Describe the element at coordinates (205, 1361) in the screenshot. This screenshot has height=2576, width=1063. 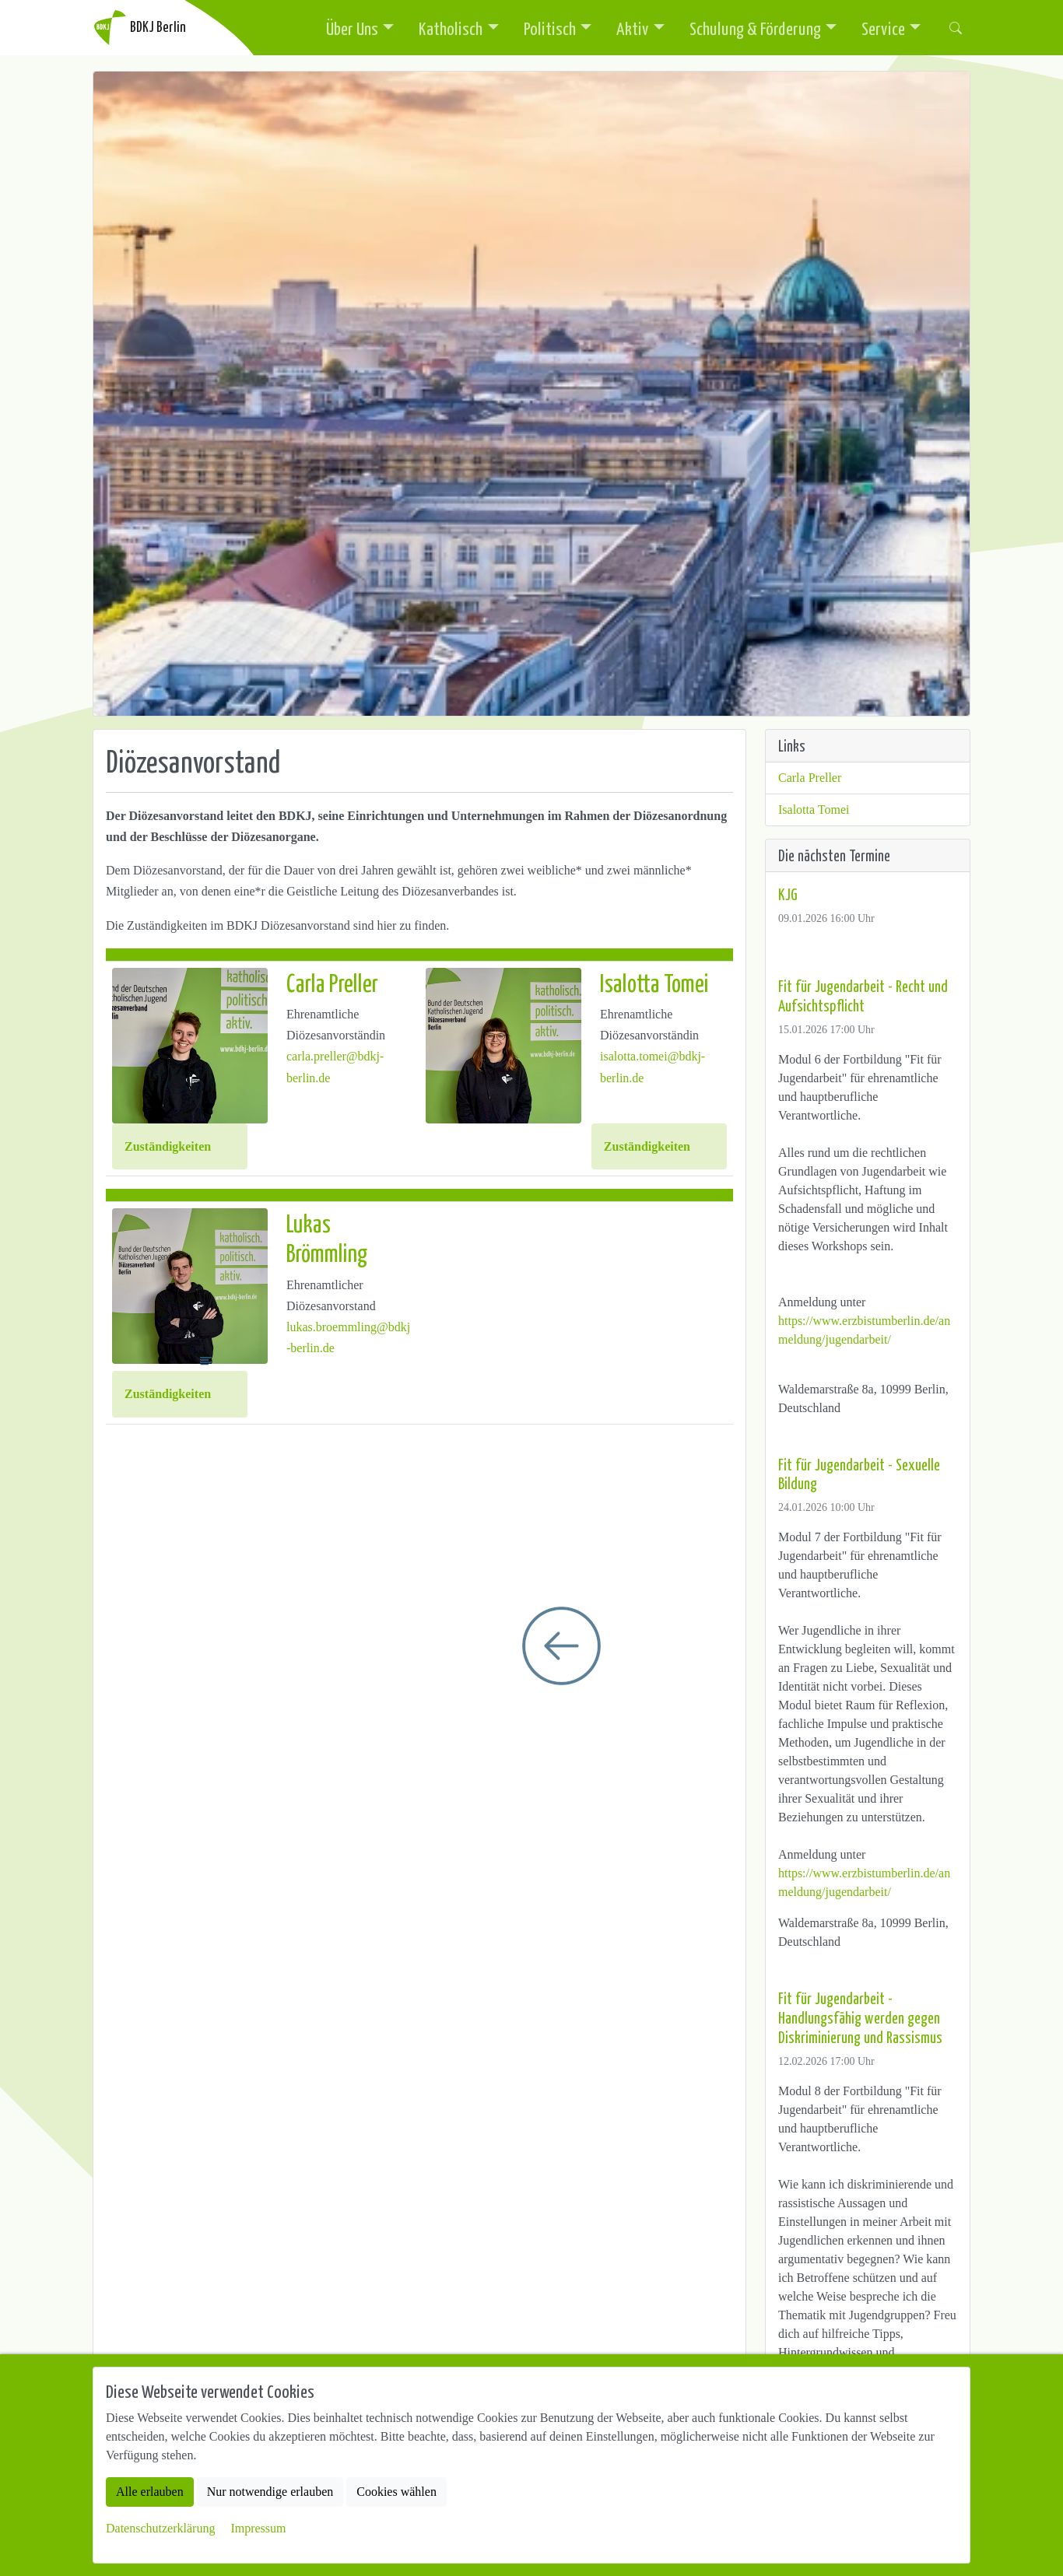
I see `align text to the left` at that location.